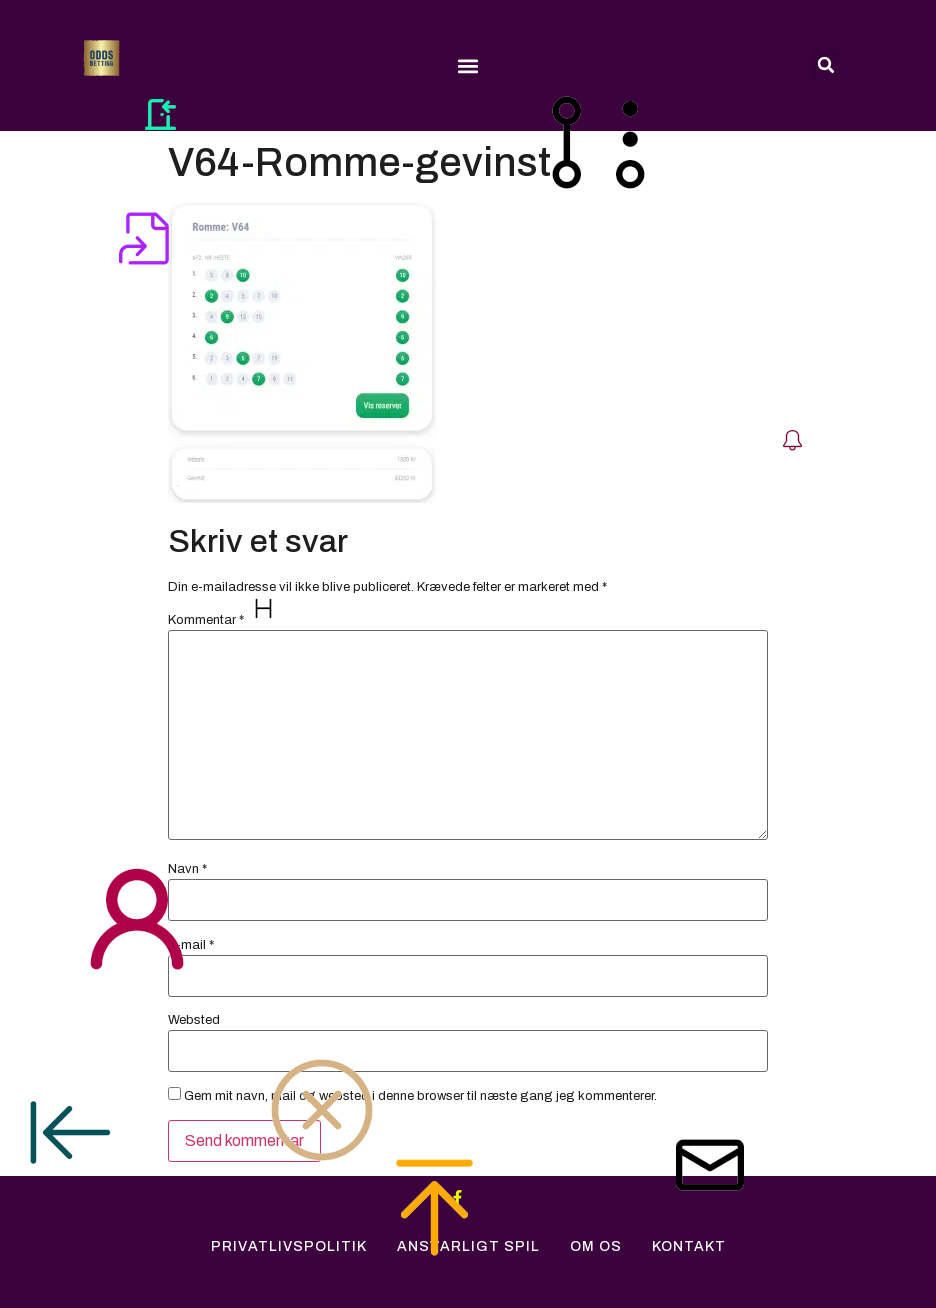  I want to click on create a draft pull request, so click(598, 142).